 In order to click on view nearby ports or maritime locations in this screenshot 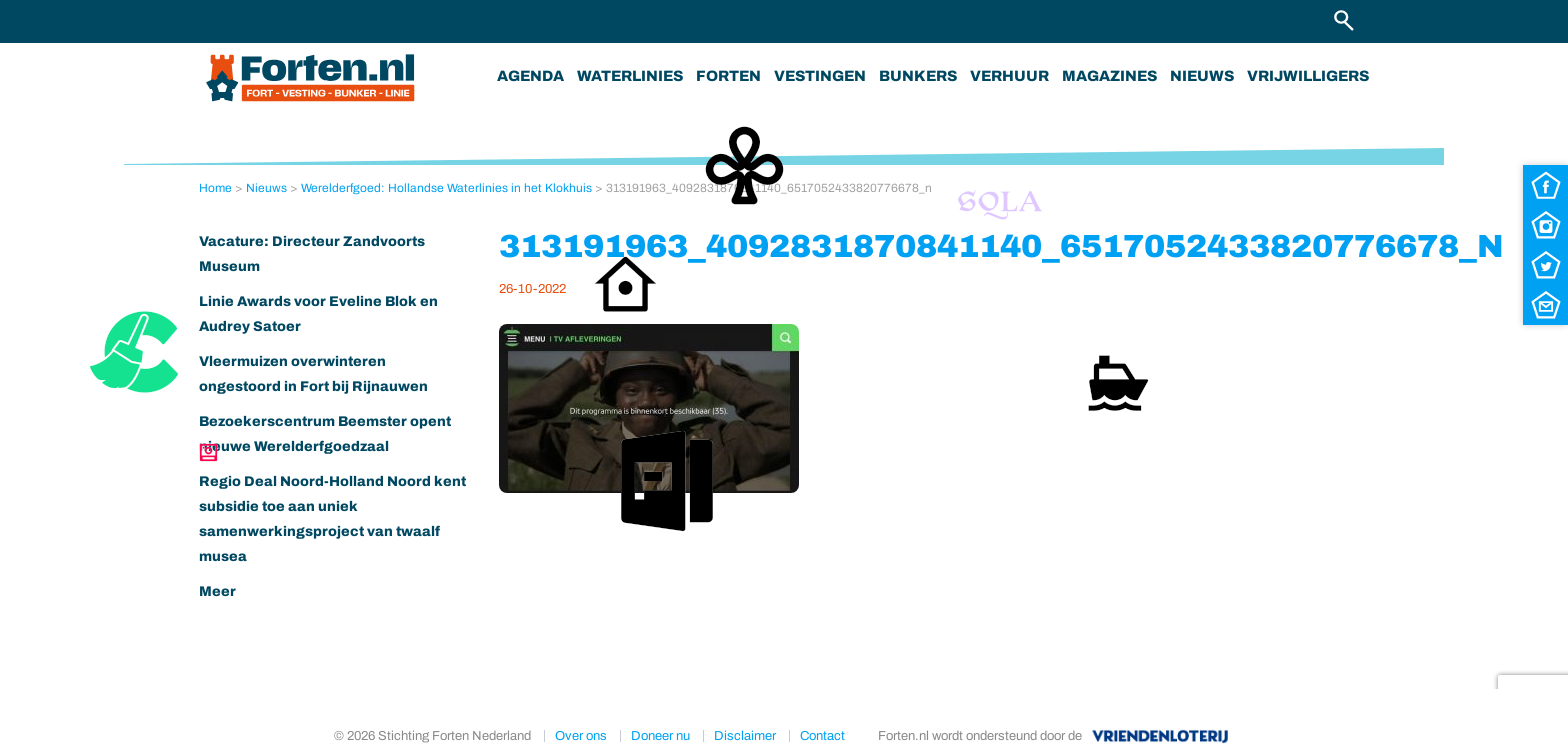, I will do `click(1117, 384)`.